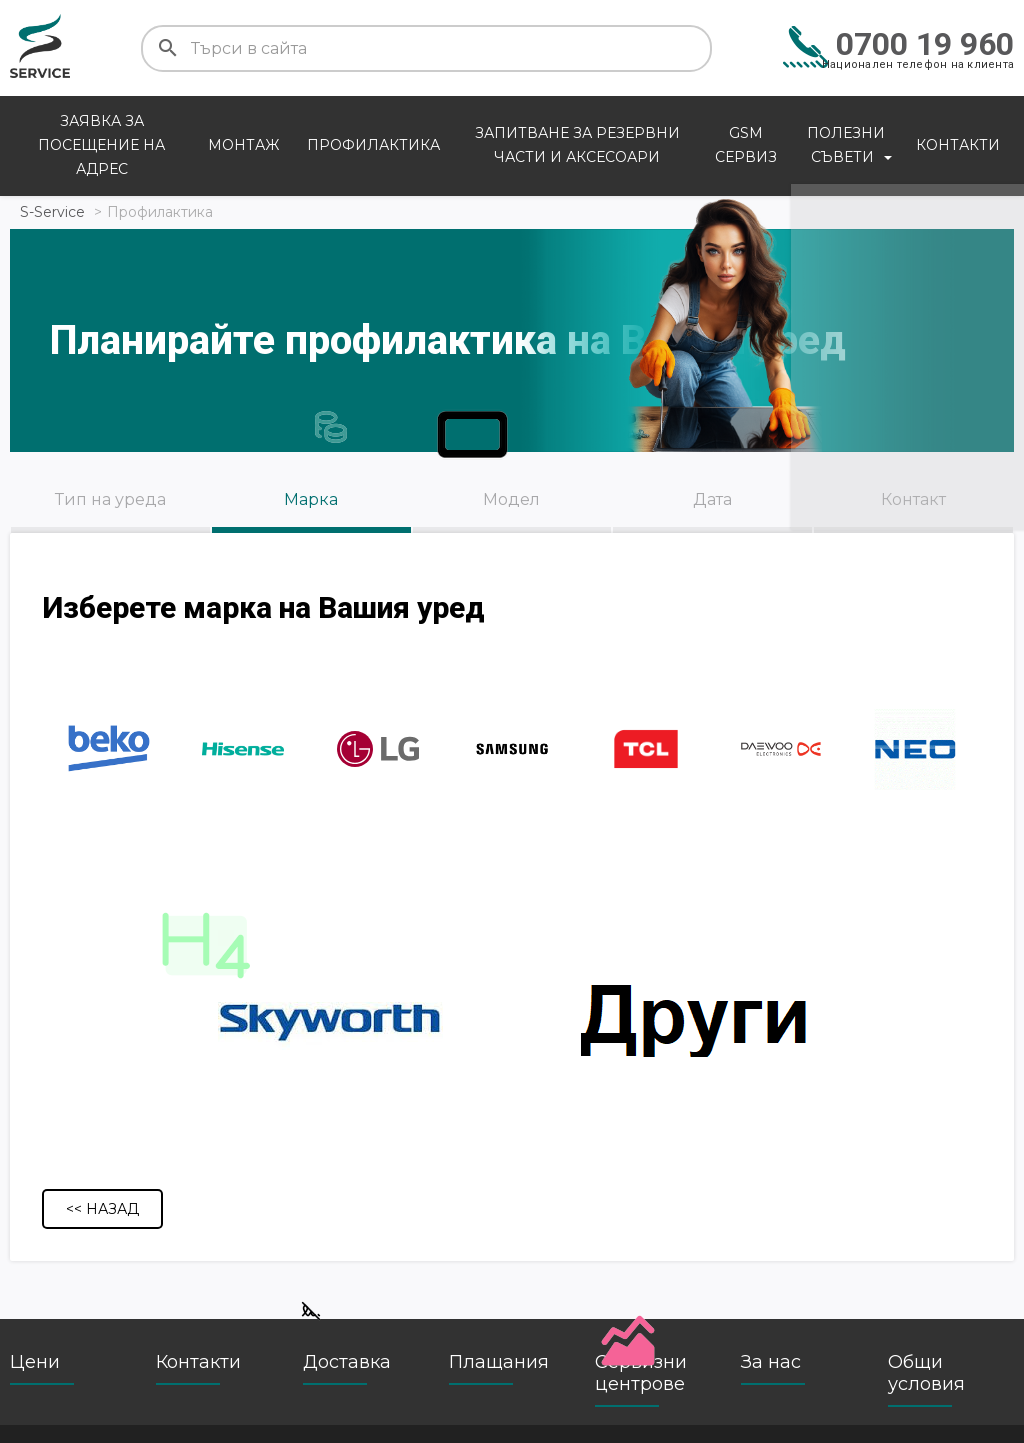  I want to click on view area chart with trend line, so click(628, 1342).